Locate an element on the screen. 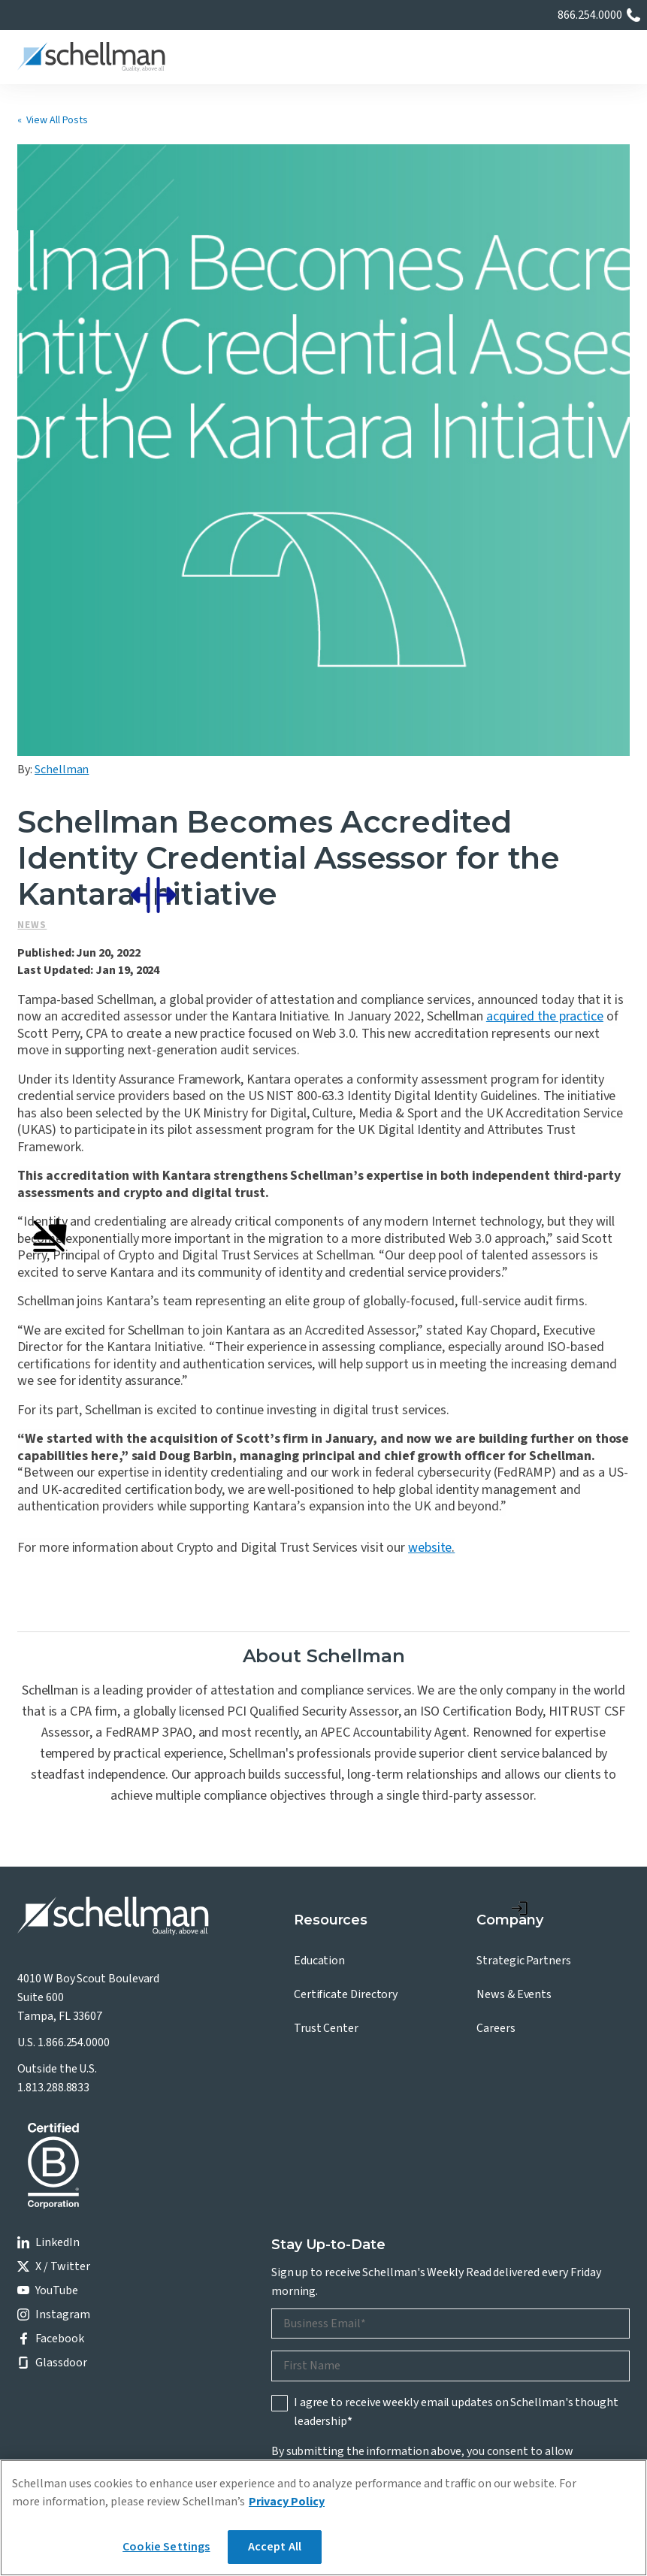 This screenshot has height=2576, width=647. split view horizontally is located at coordinates (153, 895).